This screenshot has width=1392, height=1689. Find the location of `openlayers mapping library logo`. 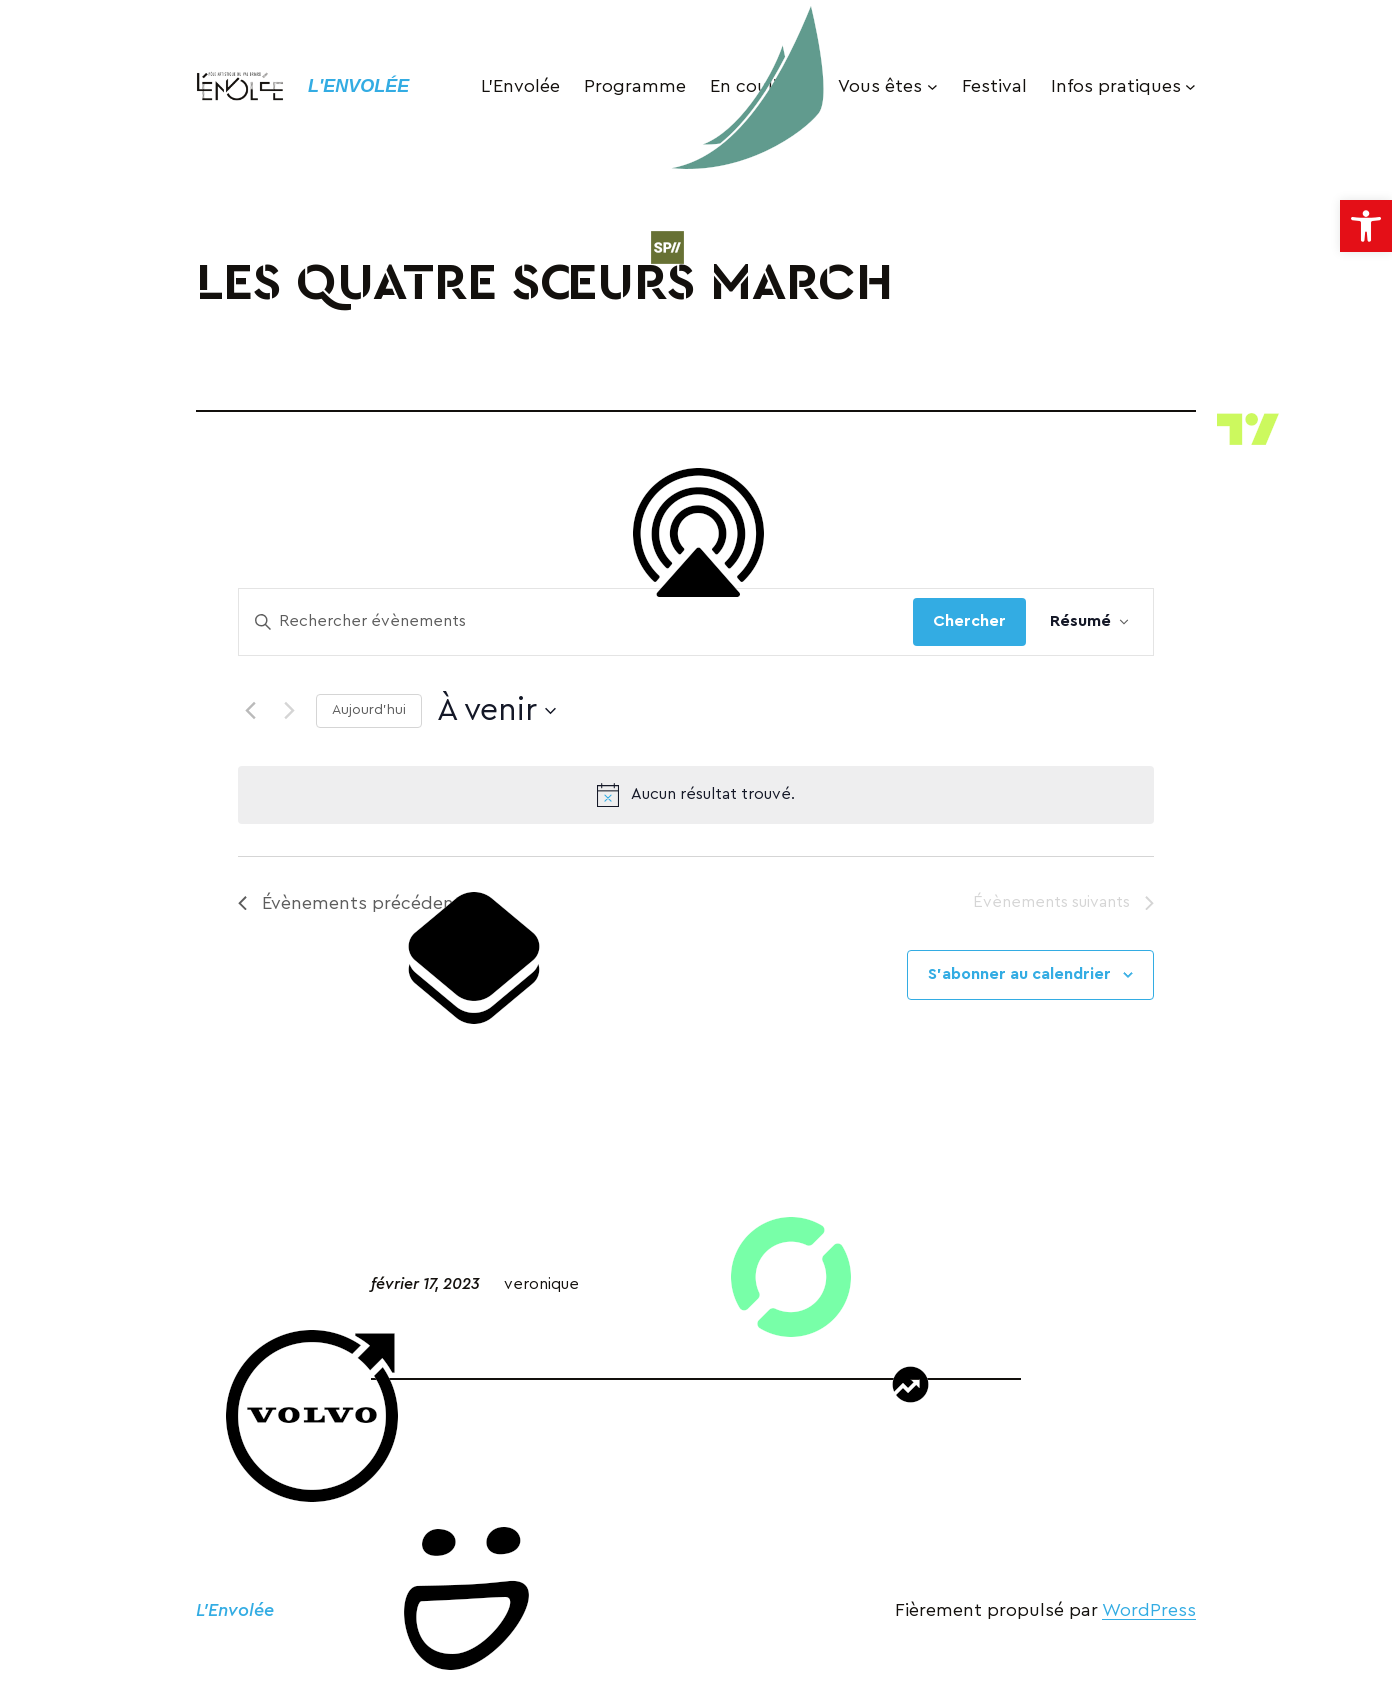

openlayers mapping library logo is located at coordinates (474, 958).